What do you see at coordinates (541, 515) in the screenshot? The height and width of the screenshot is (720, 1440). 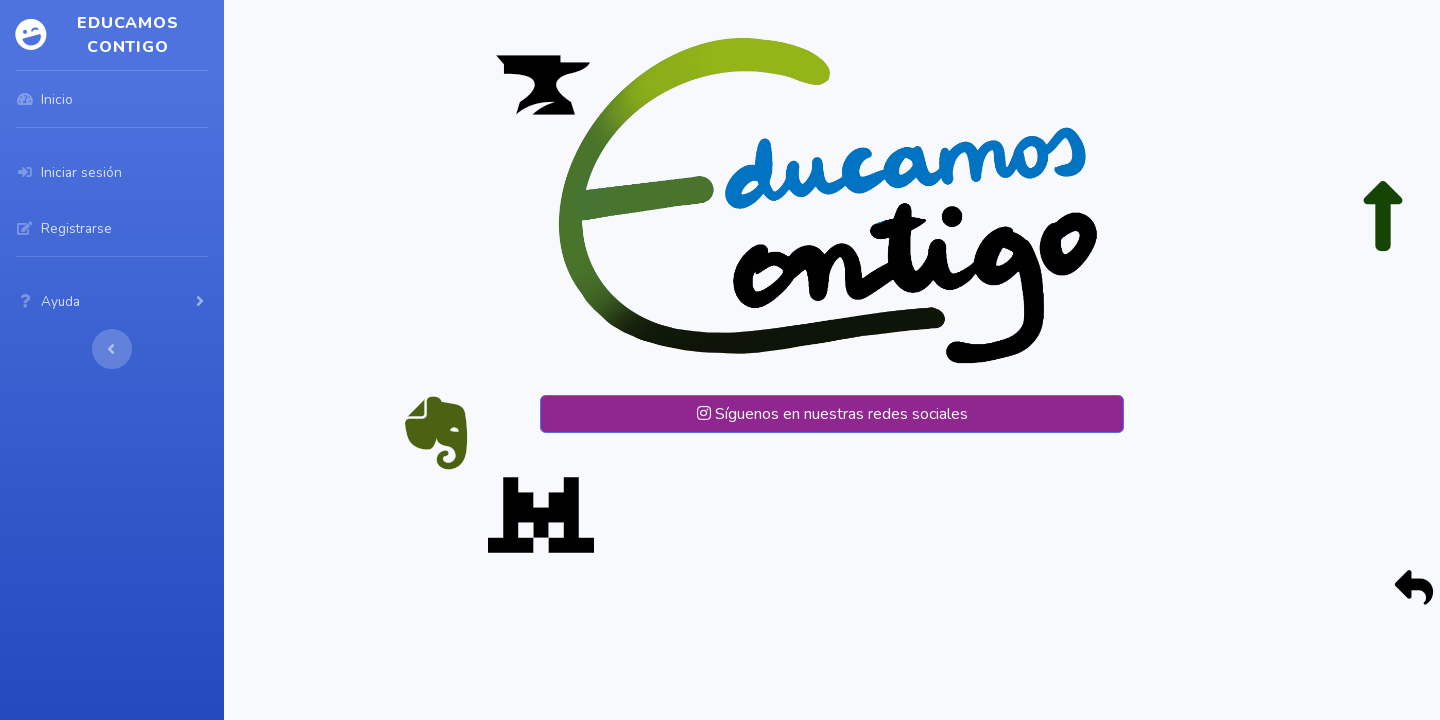 I see `Mistral AI logo` at bounding box center [541, 515].